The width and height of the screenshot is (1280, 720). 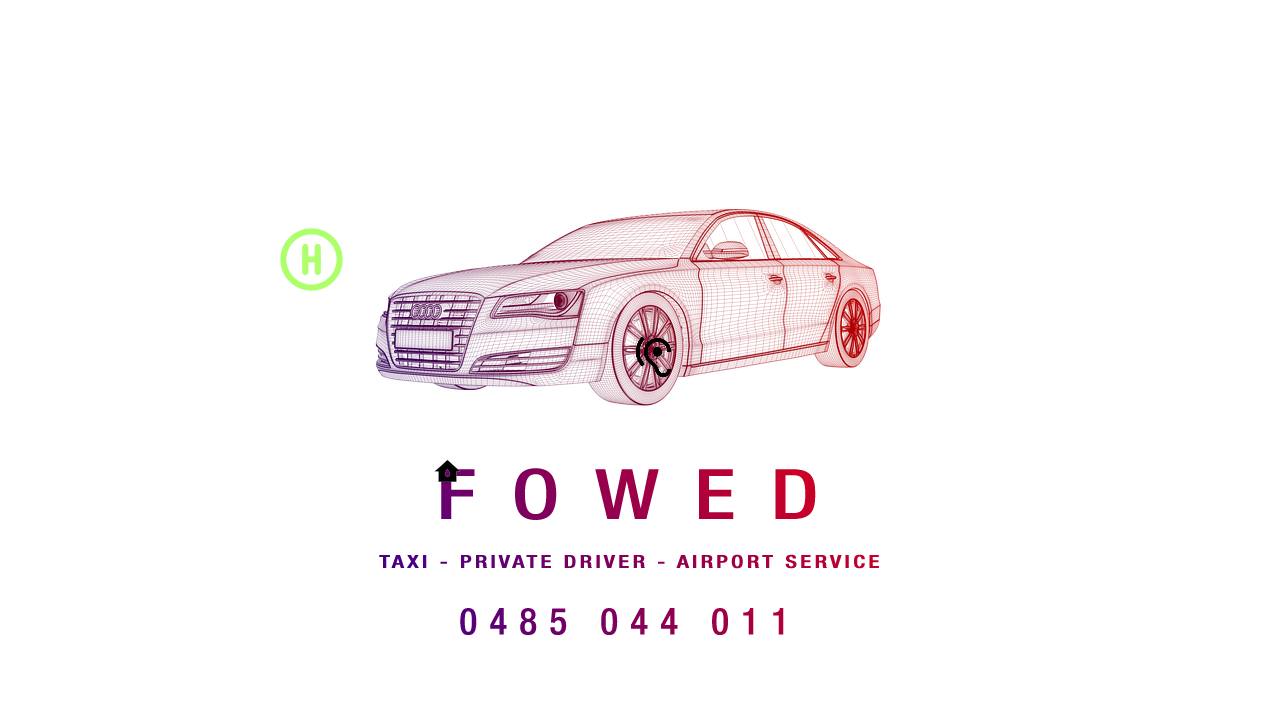 I want to click on access hearing or audio accessibility settings, so click(x=653, y=357).